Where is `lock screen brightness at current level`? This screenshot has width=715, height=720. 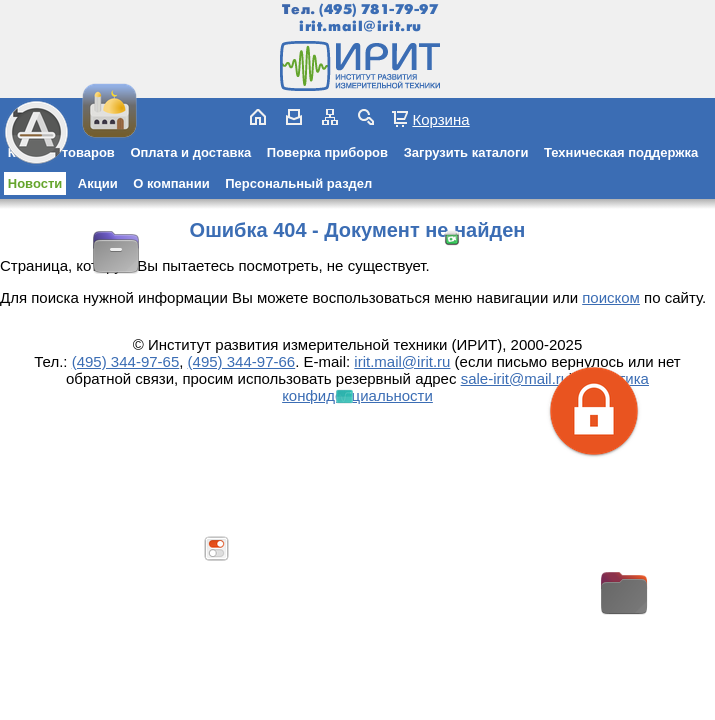
lock screen brightness at current level is located at coordinates (594, 411).